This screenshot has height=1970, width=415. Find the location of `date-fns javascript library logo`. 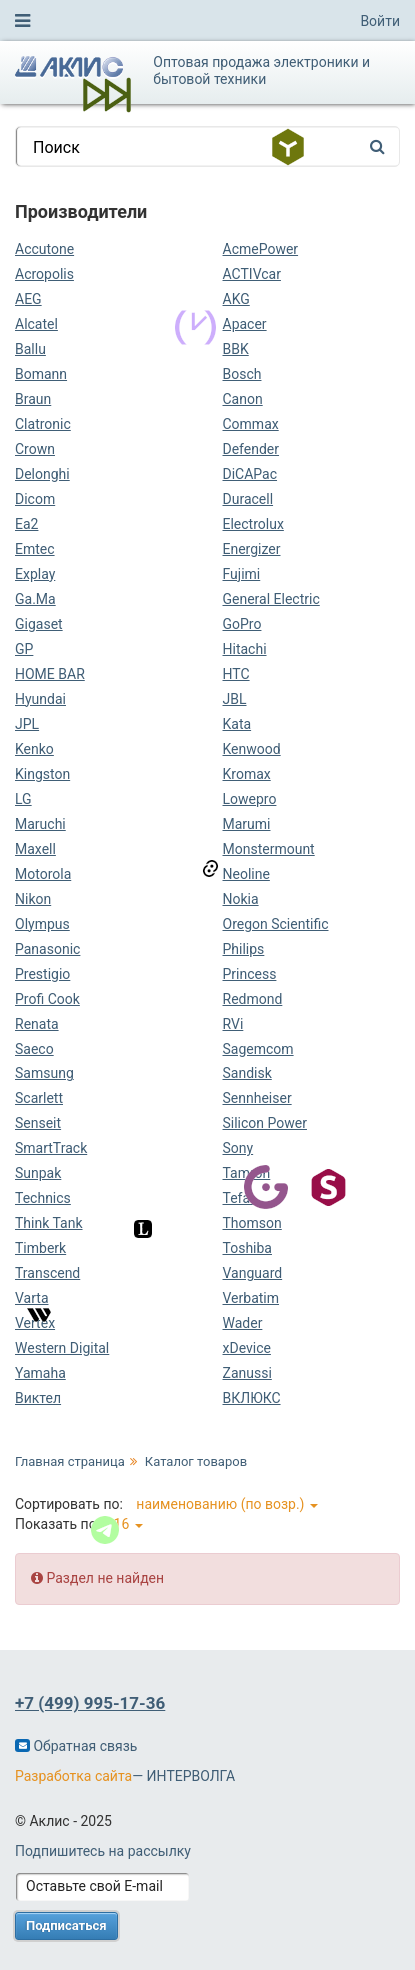

date-fns javascript library logo is located at coordinates (195, 327).